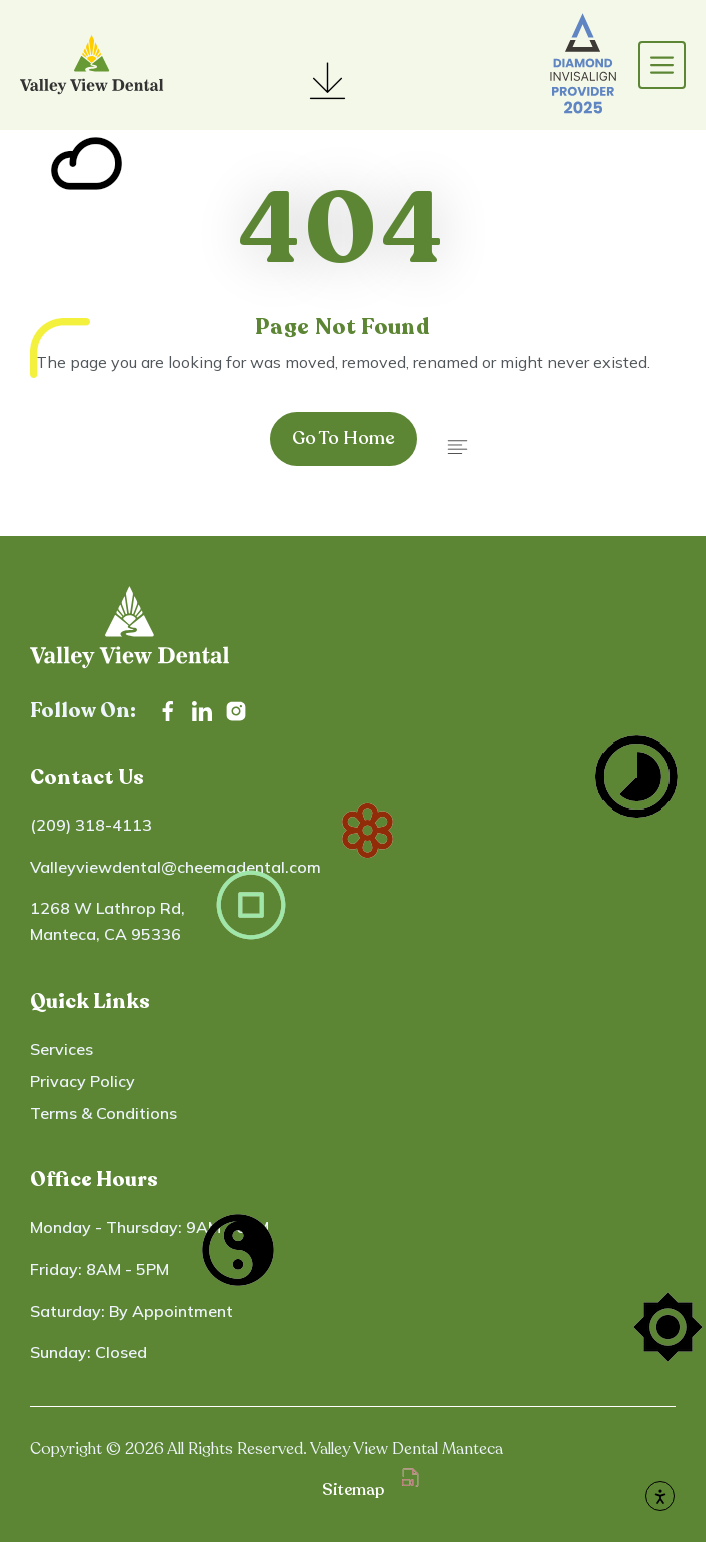  I want to click on enable timelapse recording mode, so click(636, 776).